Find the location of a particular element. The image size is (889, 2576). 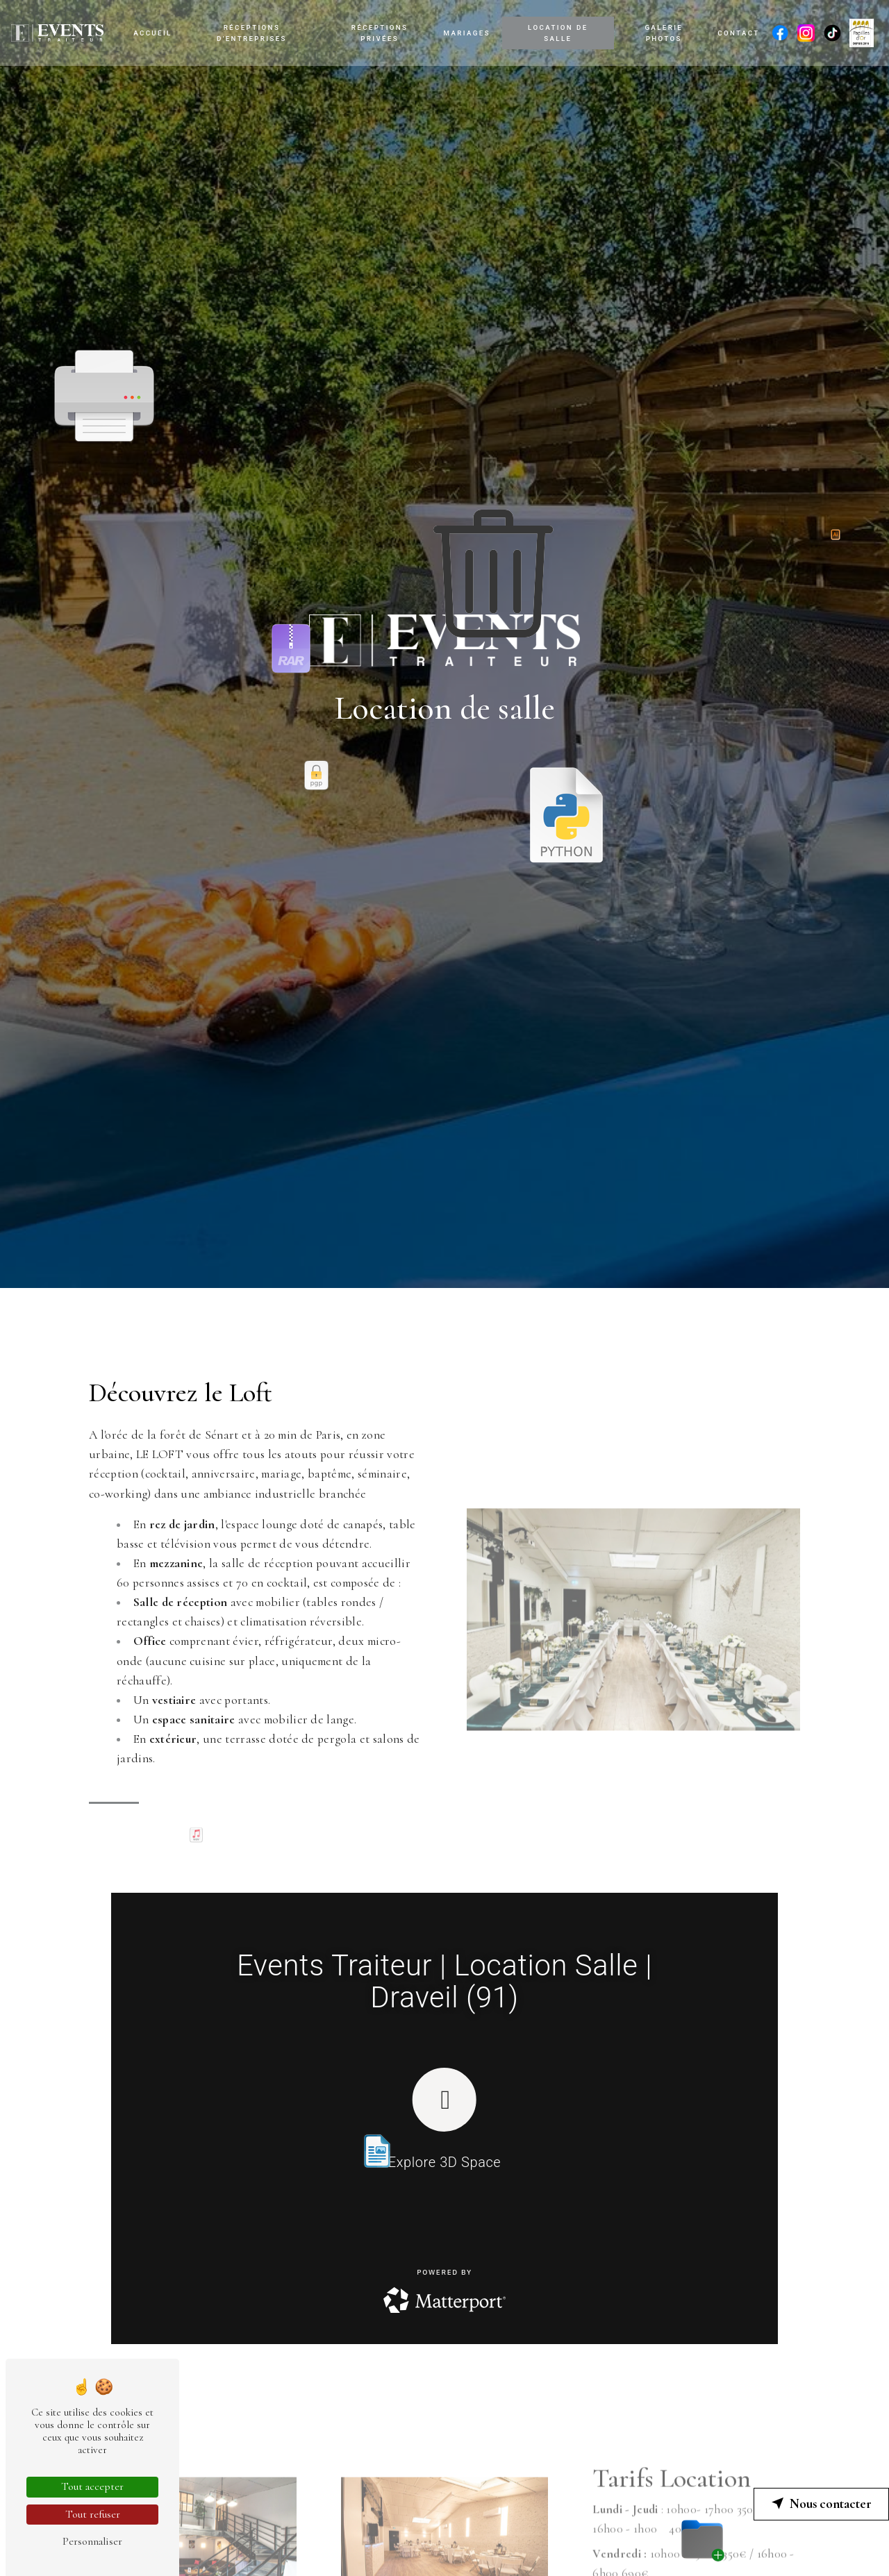

clear file history is located at coordinates (497, 574).